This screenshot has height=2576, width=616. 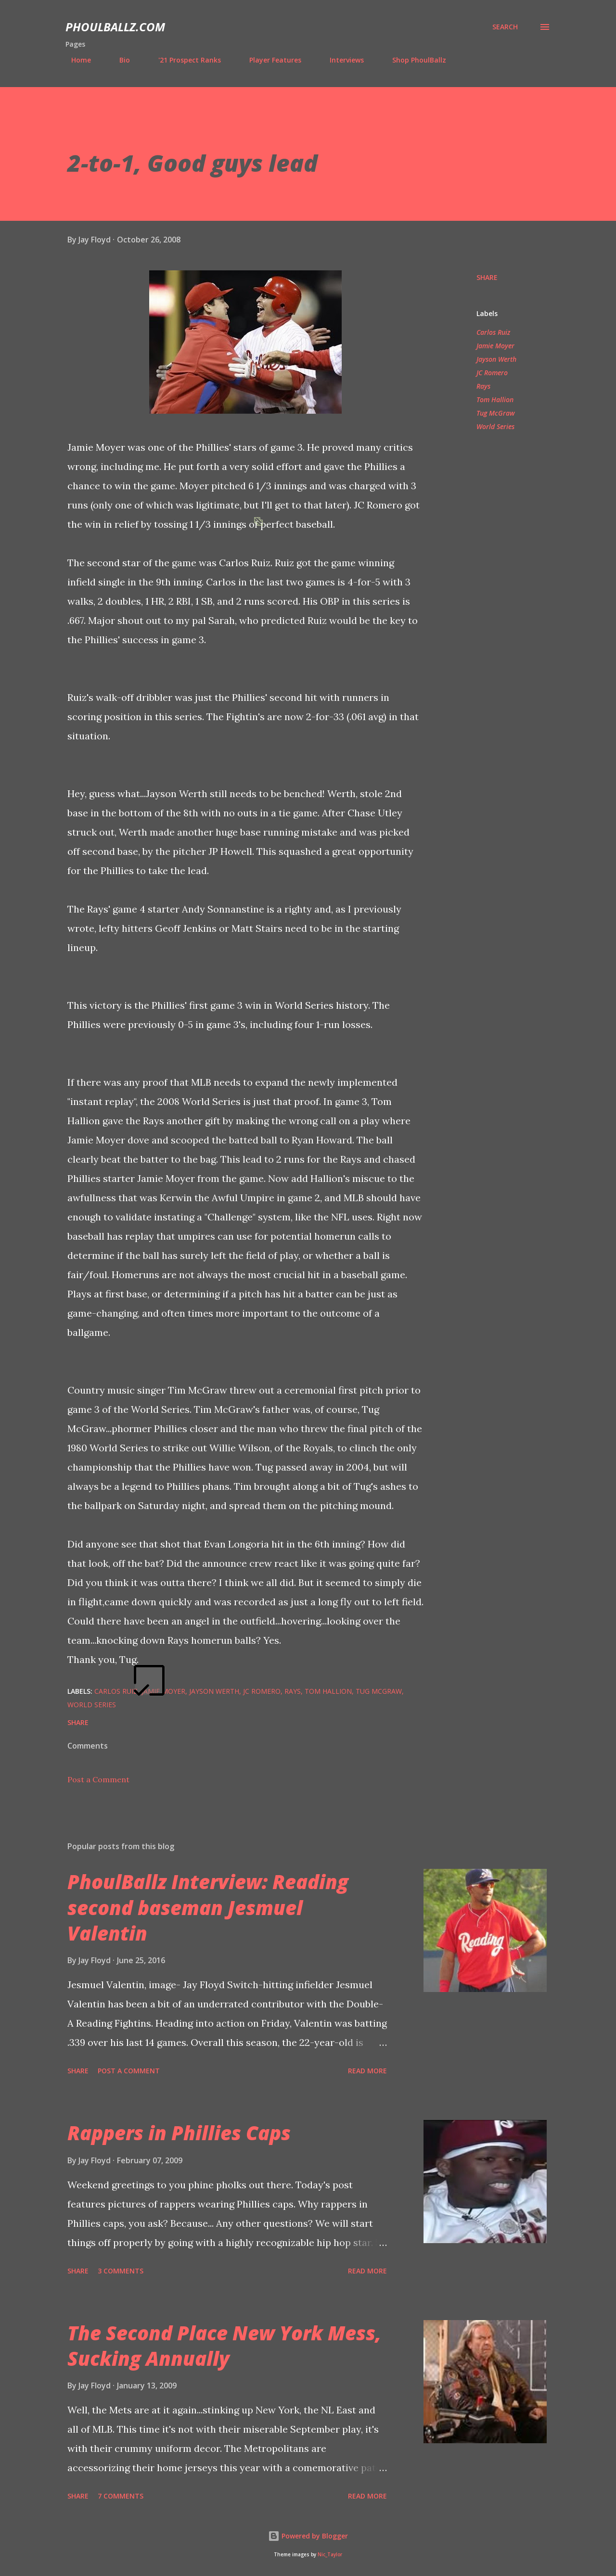 I want to click on unite or merge two layers, so click(x=258, y=521).